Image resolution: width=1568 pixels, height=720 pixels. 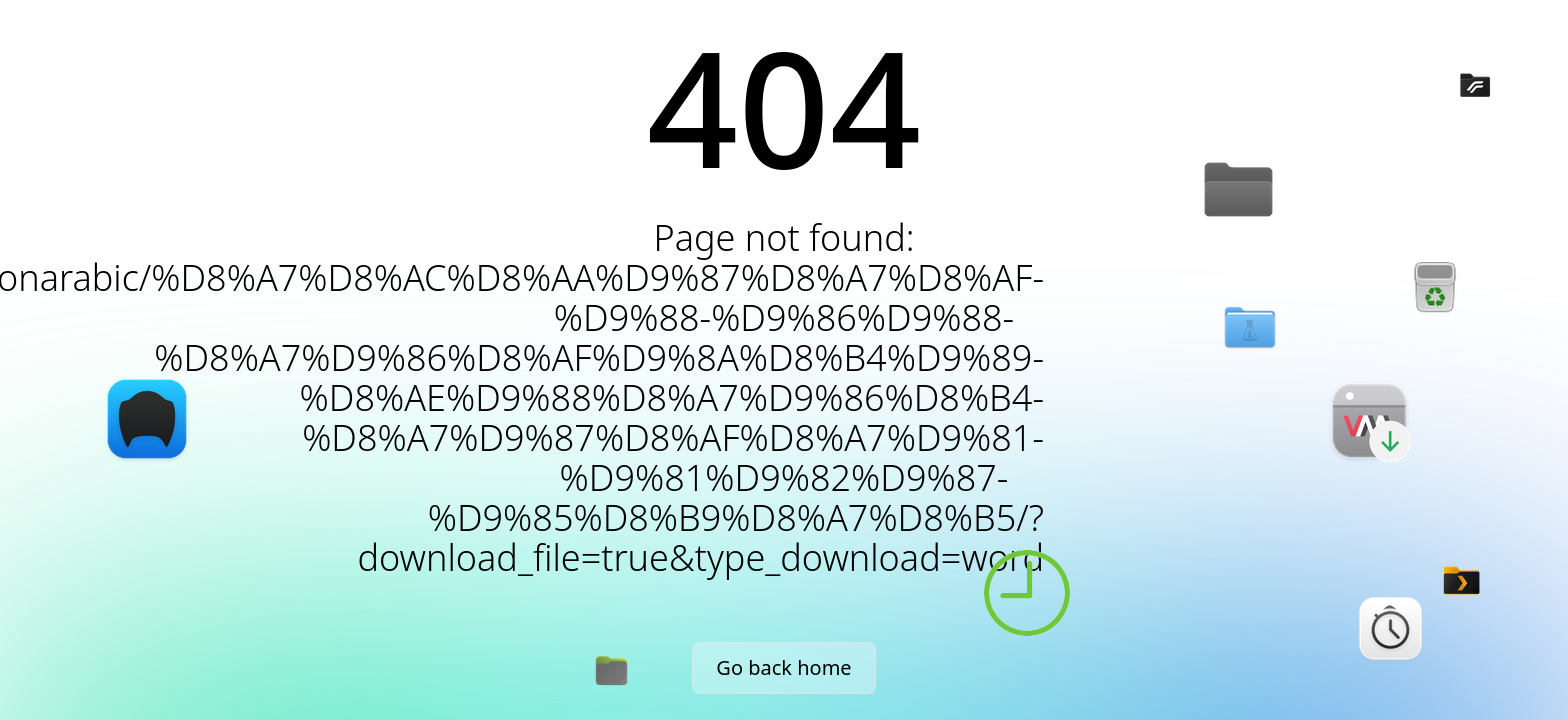 What do you see at coordinates (1238, 189) in the screenshot?
I see `open folder containing files or documents` at bounding box center [1238, 189].